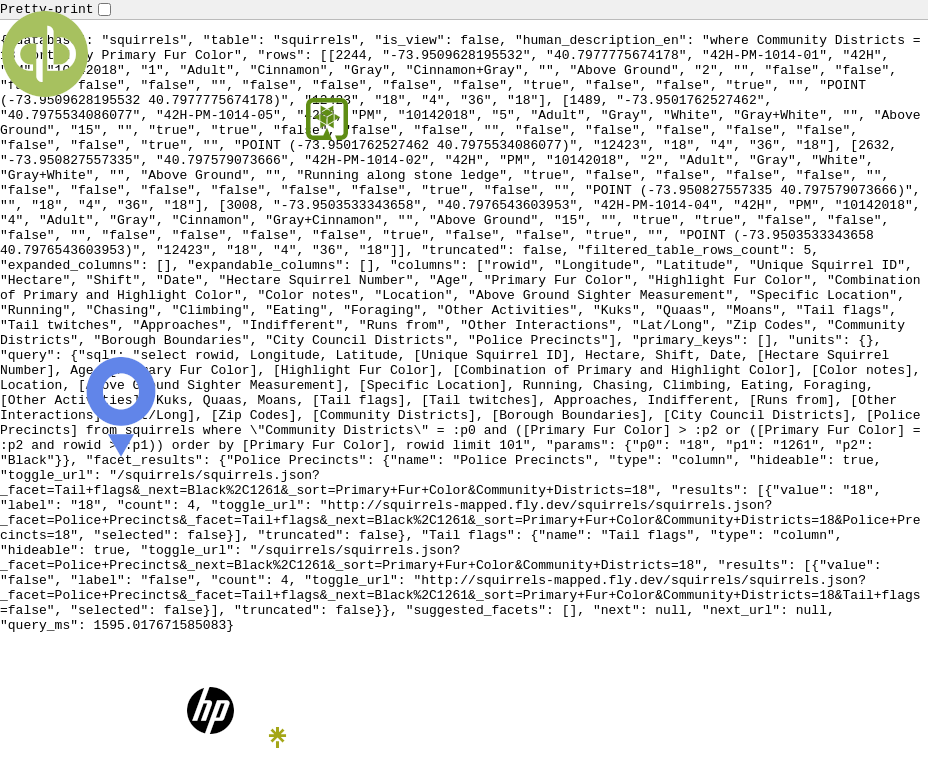 Image resolution: width=928 pixels, height=766 pixels. What do you see at coordinates (277, 737) in the screenshot?
I see `visit linktree profile` at bounding box center [277, 737].